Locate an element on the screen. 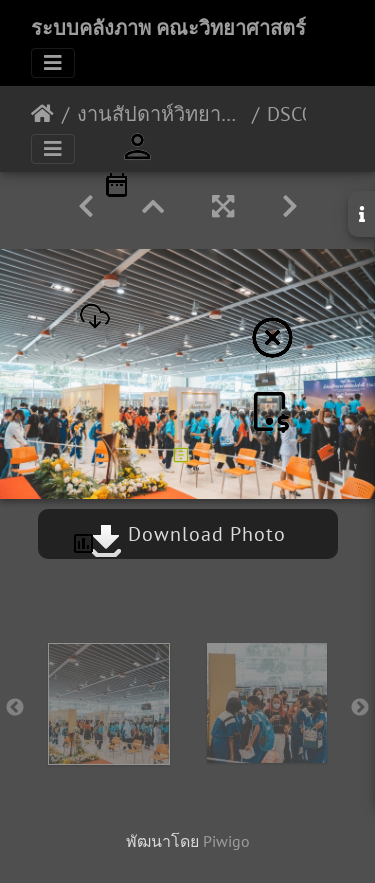  access tablet payment or billing settings is located at coordinates (269, 411).